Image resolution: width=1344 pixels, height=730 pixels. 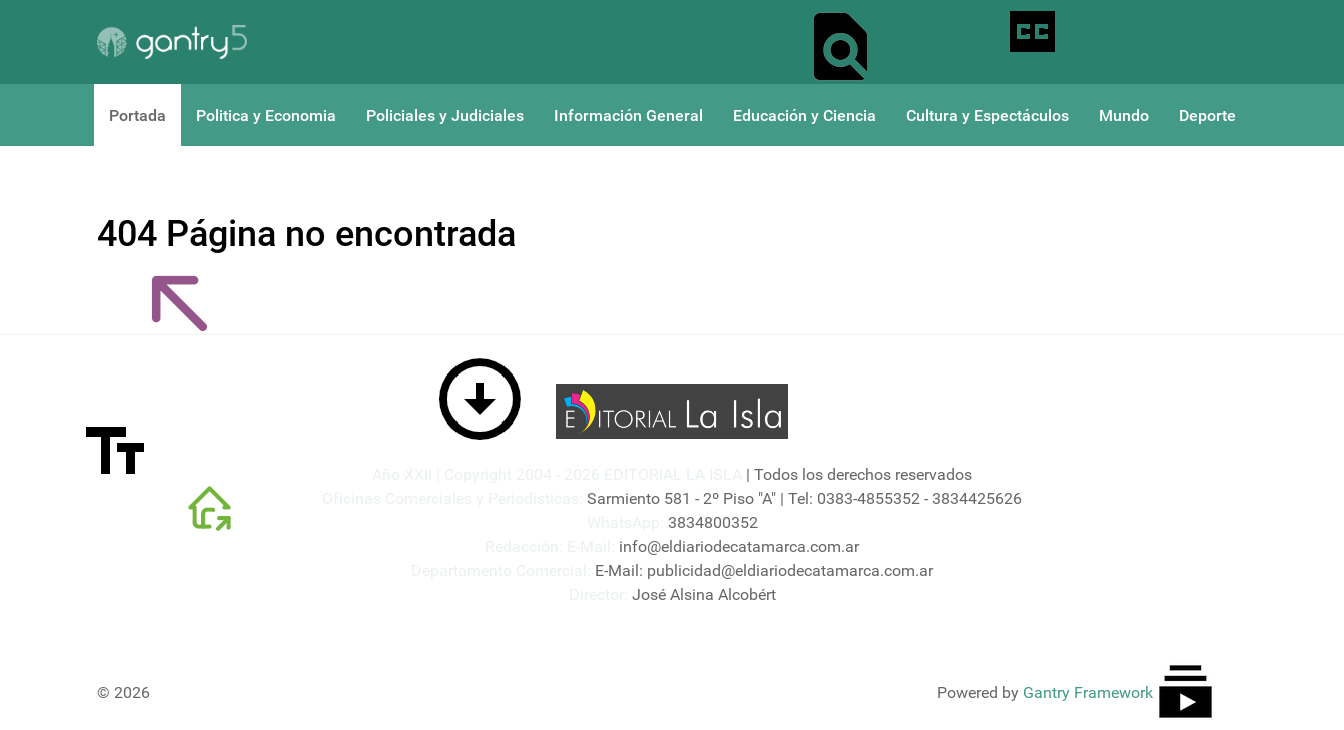 What do you see at coordinates (115, 452) in the screenshot?
I see `adjust text formatting options` at bounding box center [115, 452].